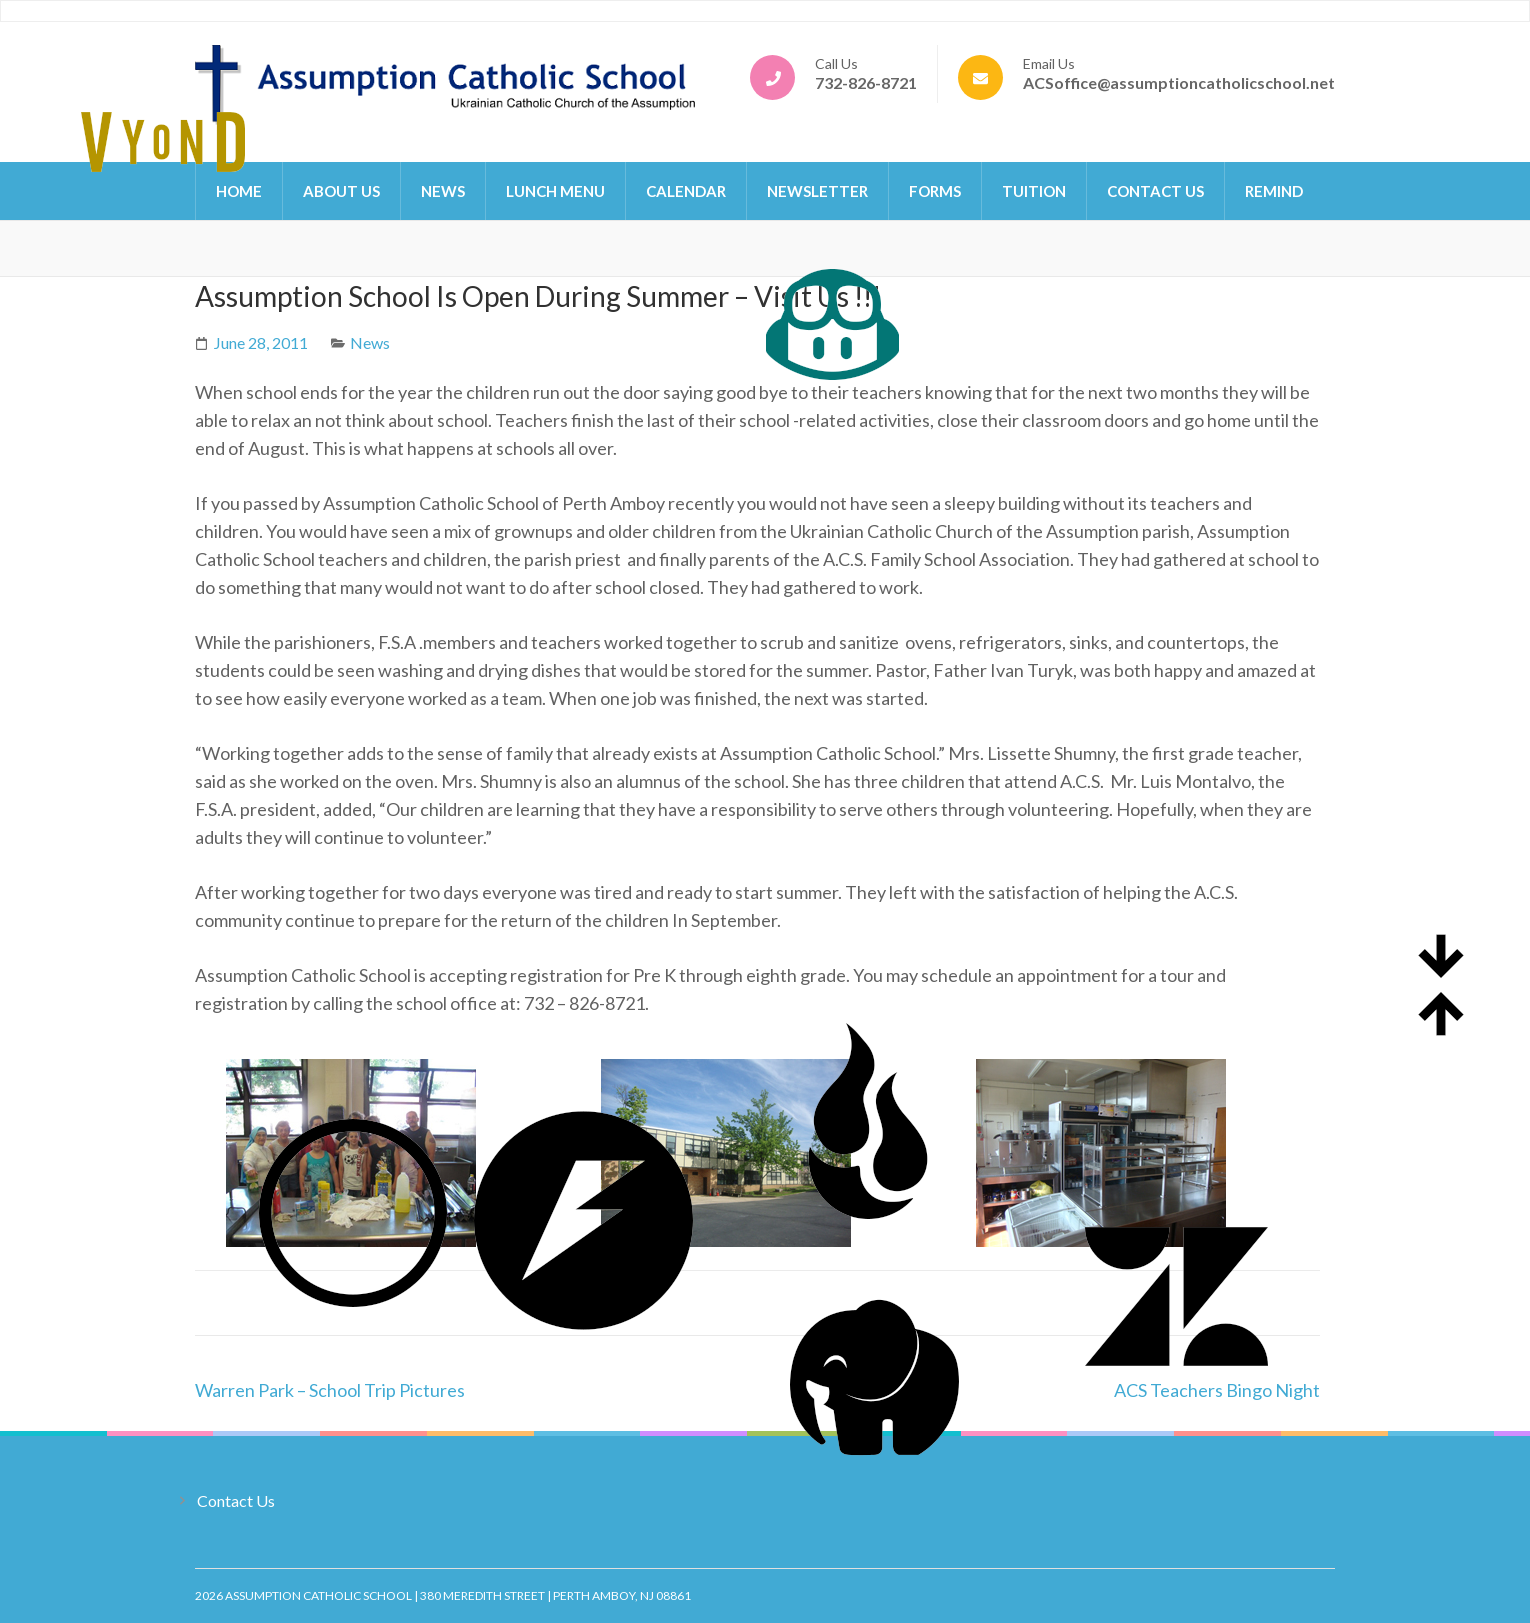  Describe the element at coordinates (1176, 1296) in the screenshot. I see `open zendesk support portal` at that location.